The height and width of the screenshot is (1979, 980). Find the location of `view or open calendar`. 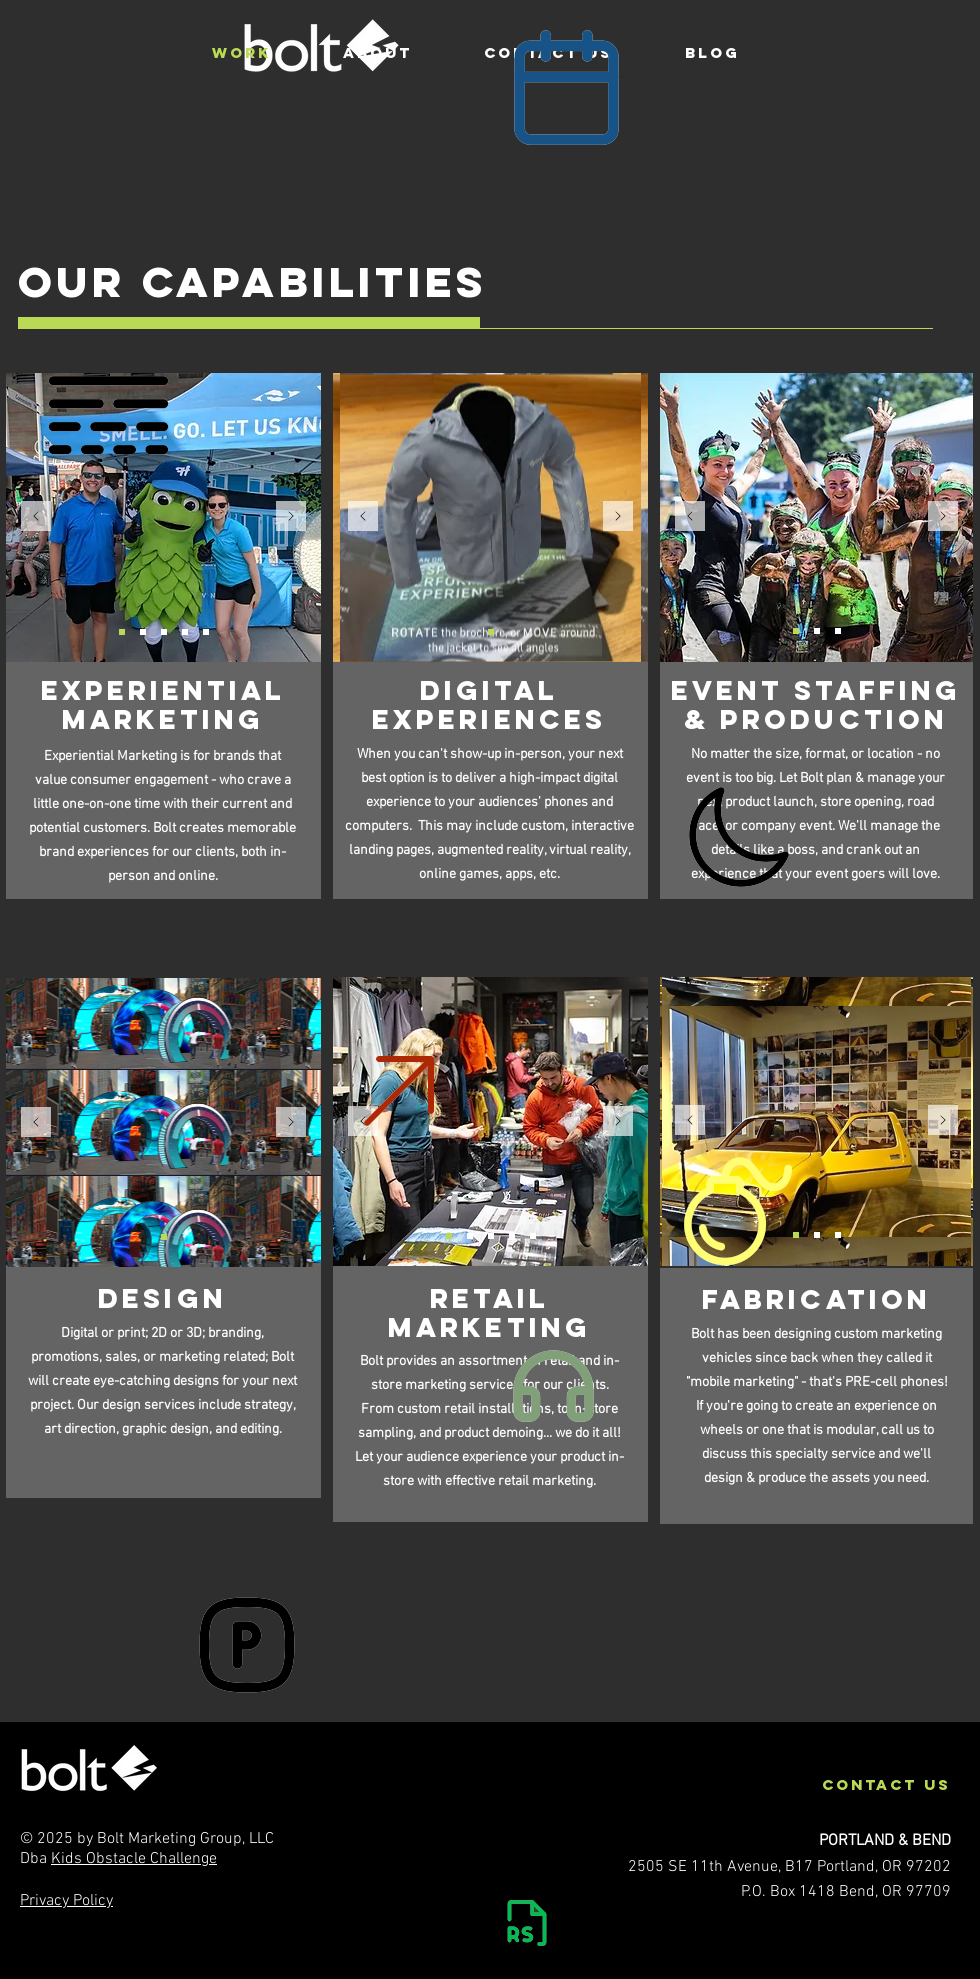

view or open calendar is located at coordinates (566, 87).